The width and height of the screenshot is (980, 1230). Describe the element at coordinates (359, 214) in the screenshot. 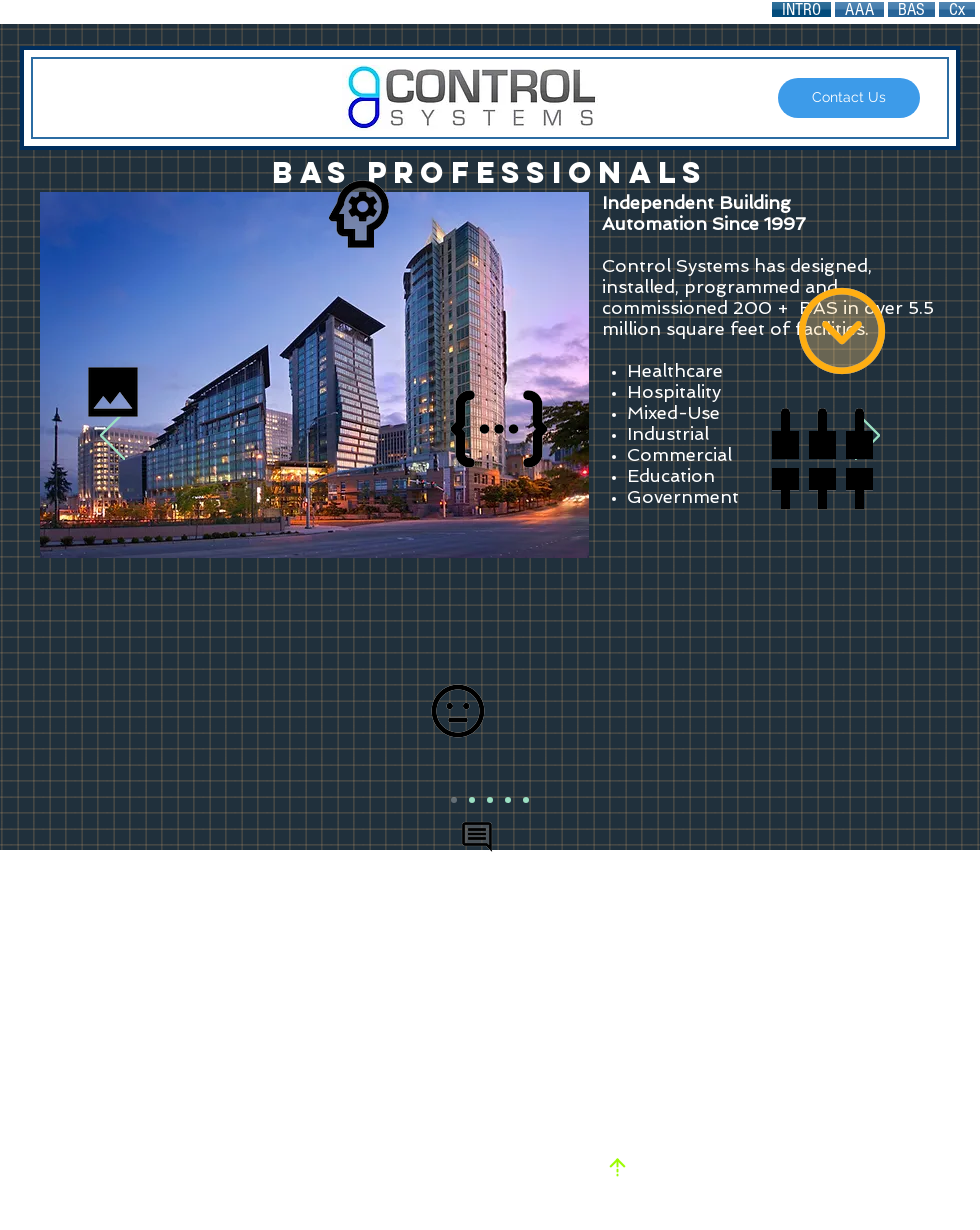

I see `access mental health or mindfulness features` at that location.